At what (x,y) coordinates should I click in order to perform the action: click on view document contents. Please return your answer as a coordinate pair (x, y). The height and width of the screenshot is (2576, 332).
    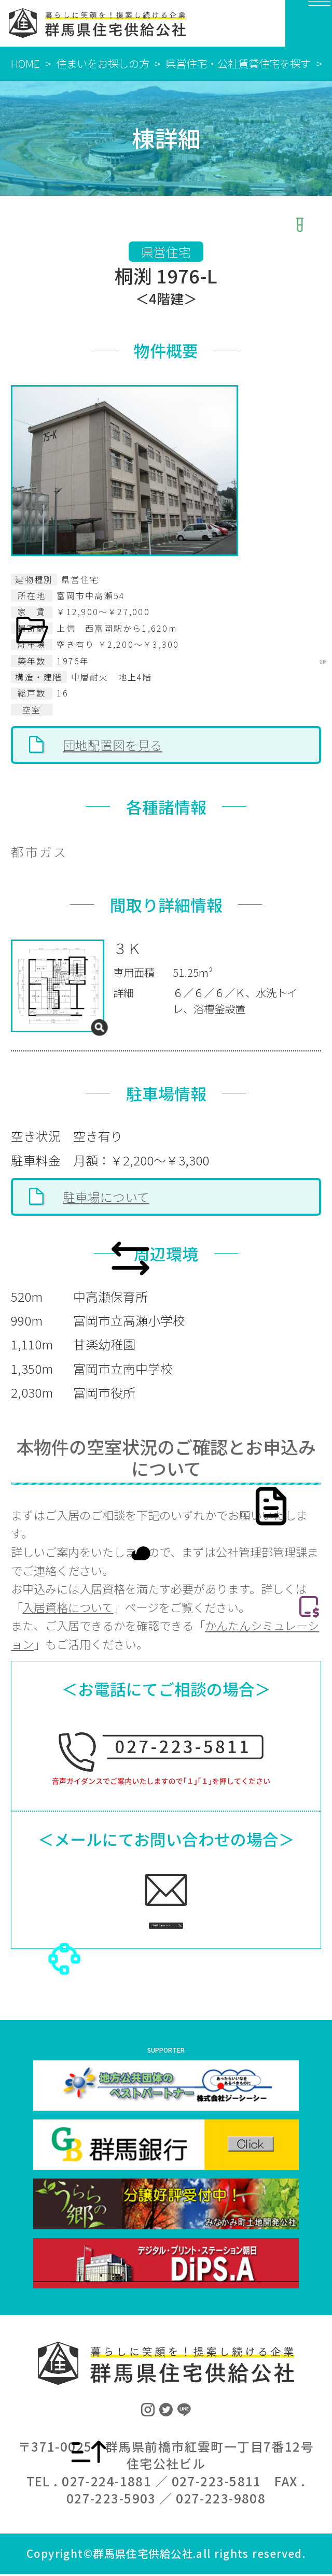
    Looking at the image, I should click on (271, 1506).